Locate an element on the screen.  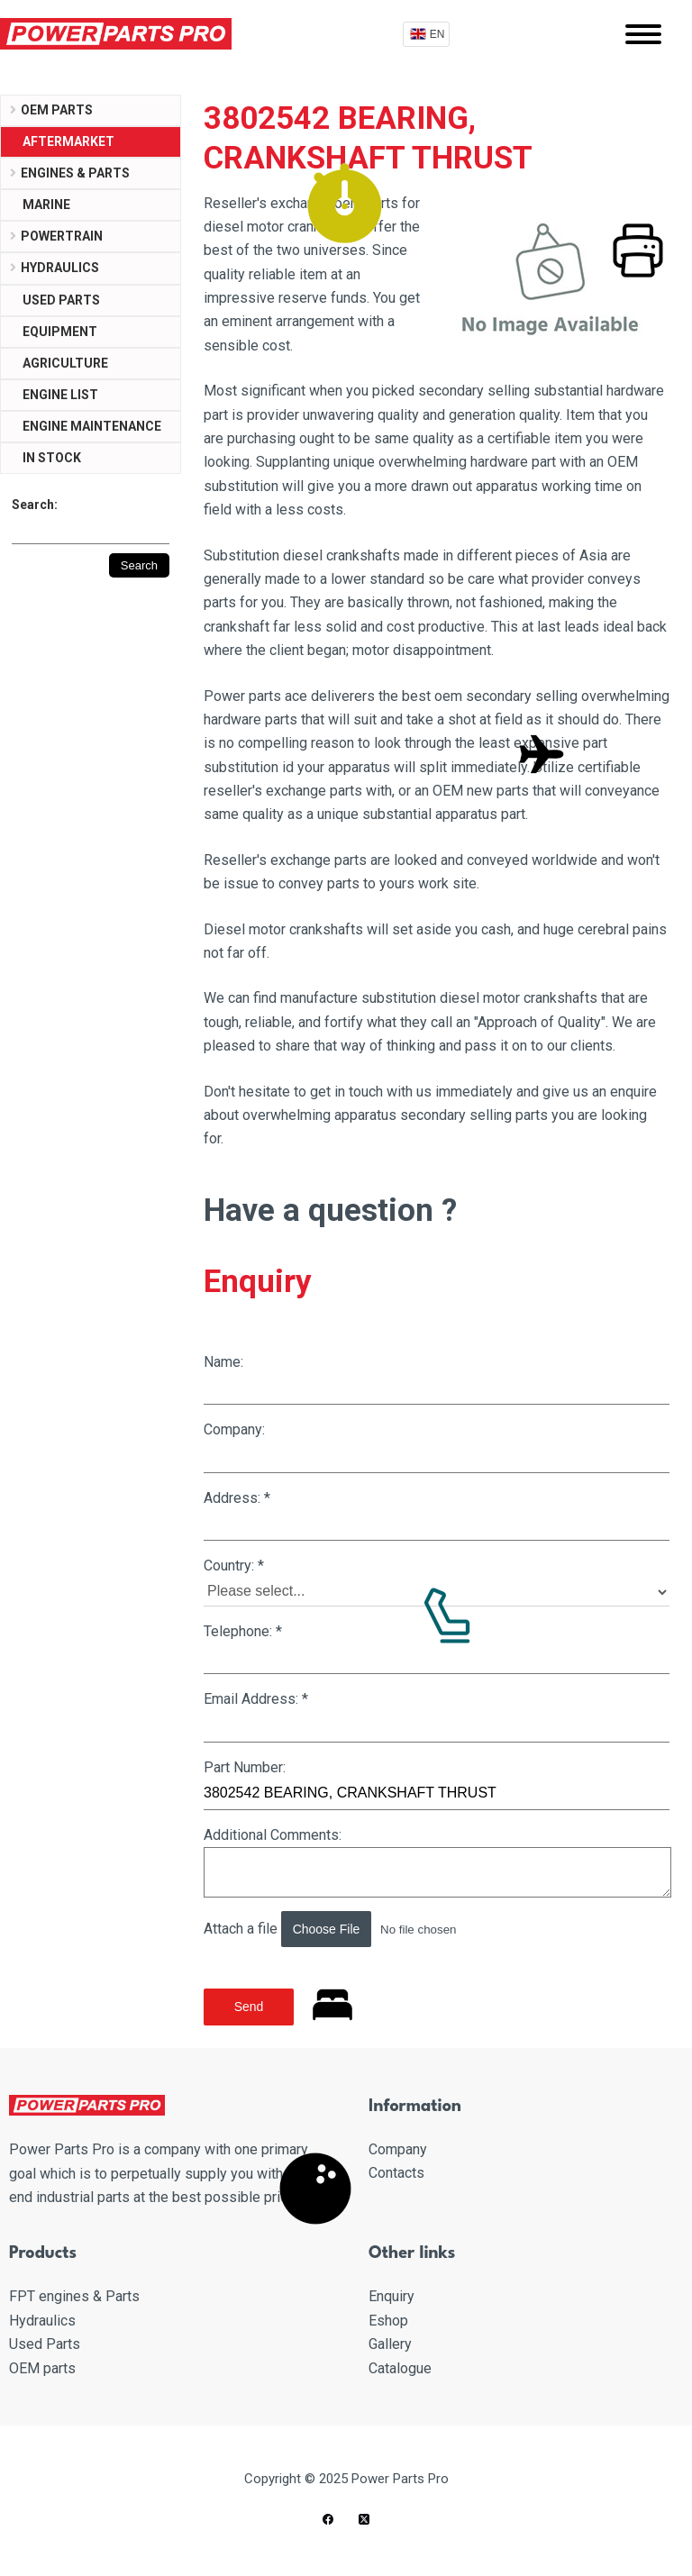
find nearby hotels or accommodations is located at coordinates (332, 2005).